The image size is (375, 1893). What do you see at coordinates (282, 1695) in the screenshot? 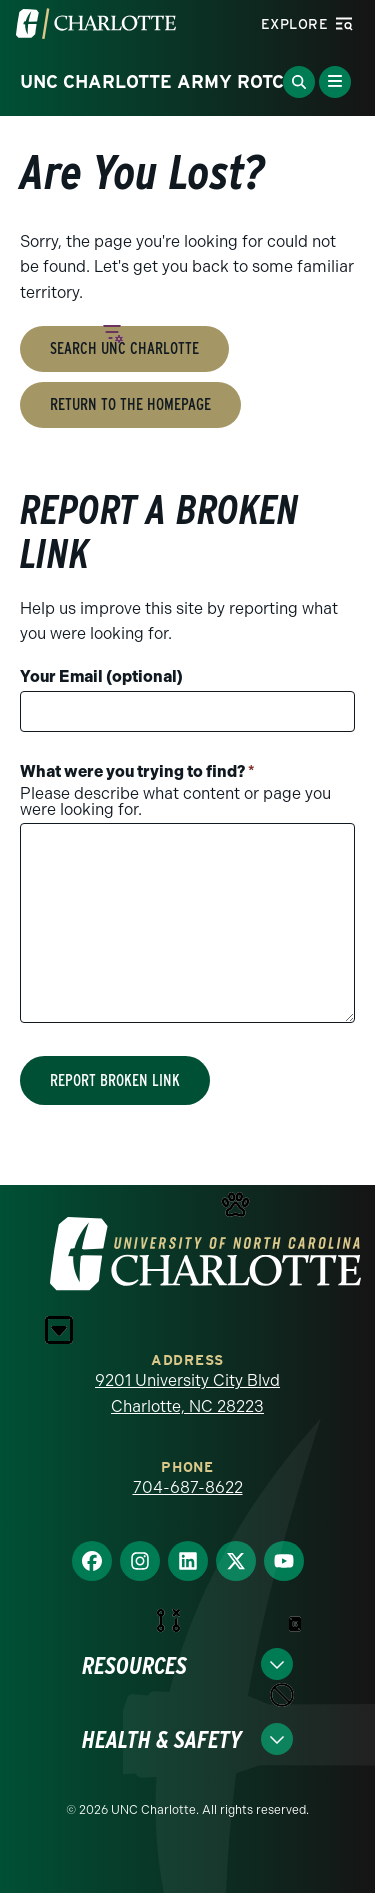
I see `indicates blocked or prohibited content` at bounding box center [282, 1695].